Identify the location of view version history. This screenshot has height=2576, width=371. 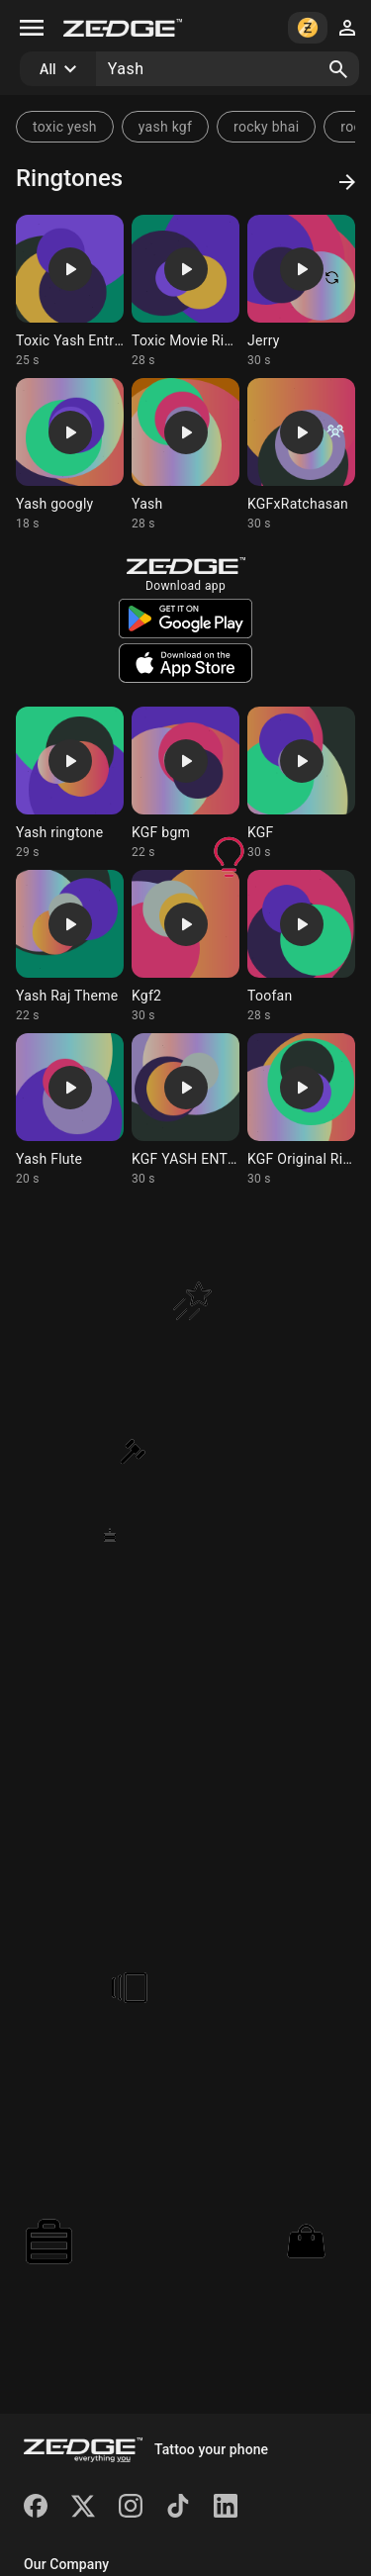
(130, 1987).